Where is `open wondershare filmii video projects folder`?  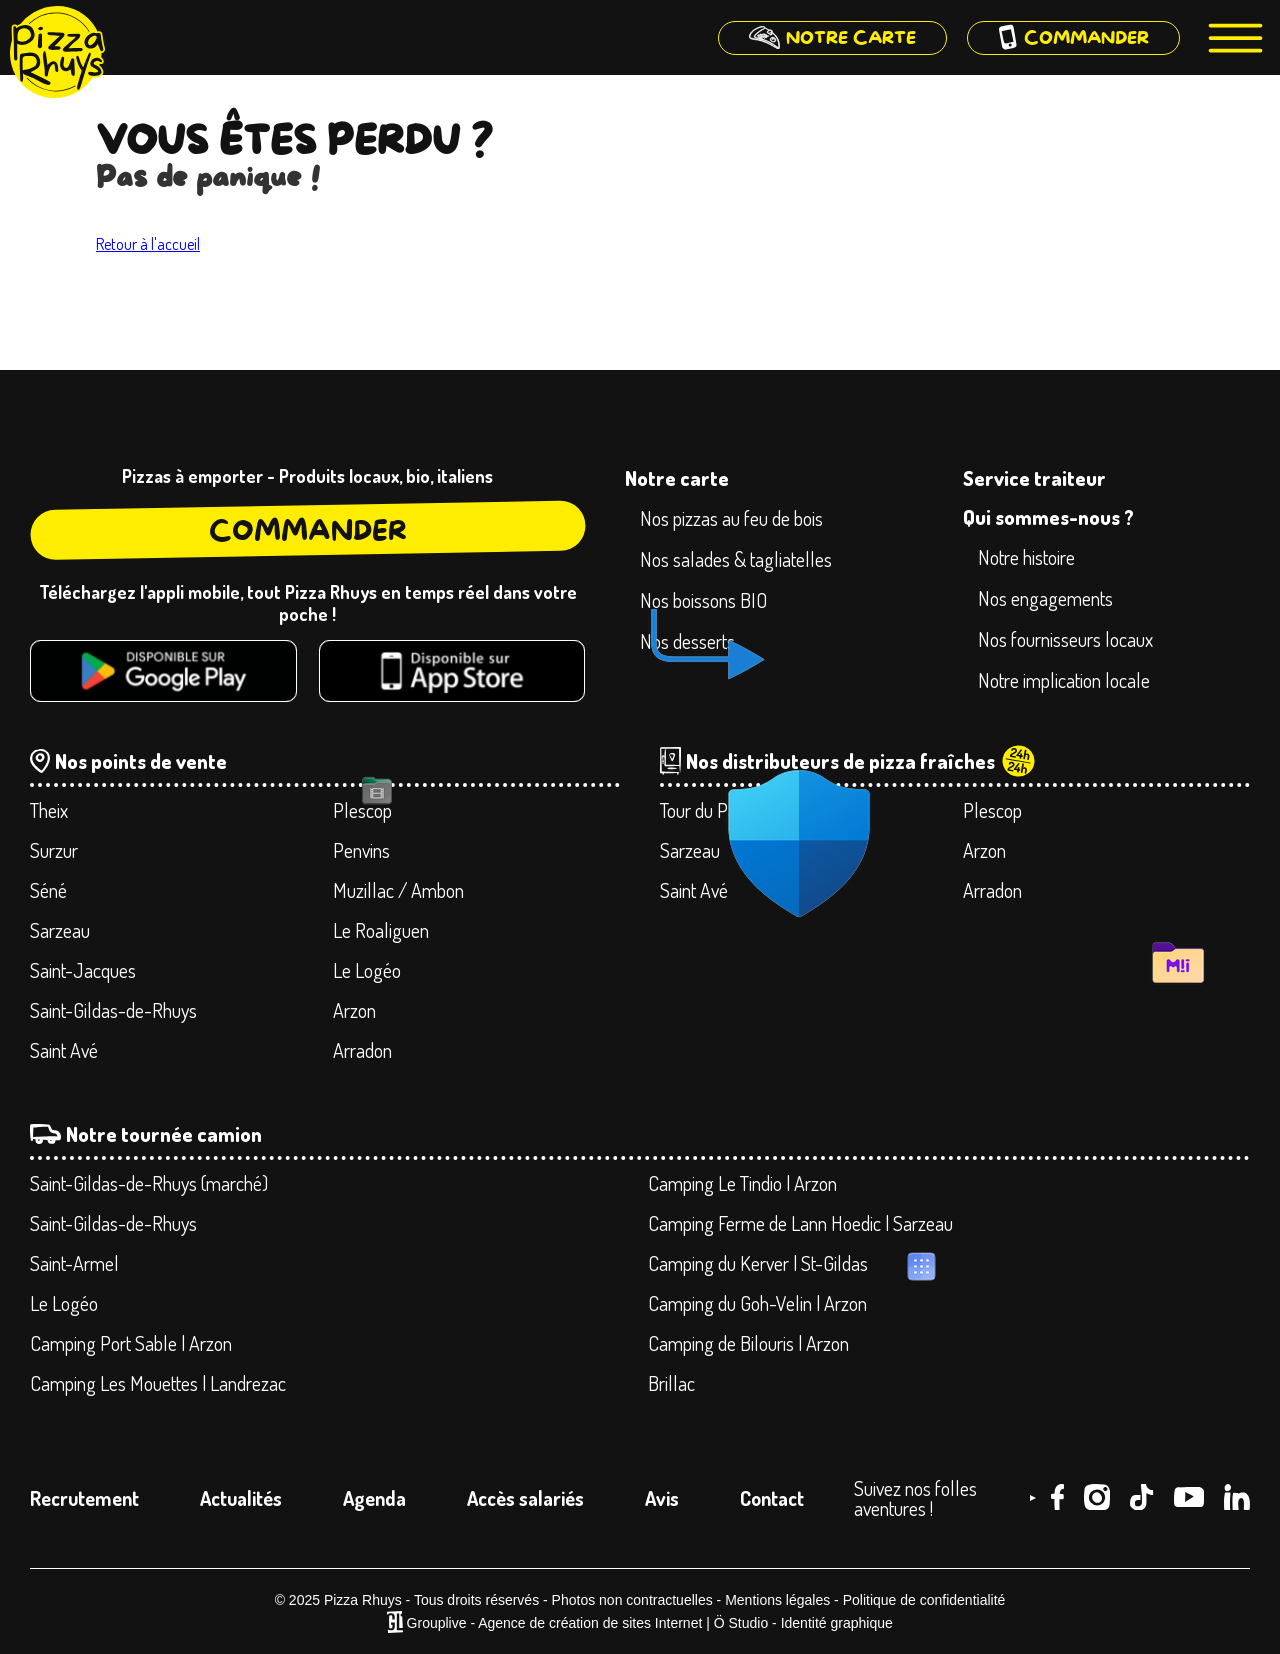
open wondershare filmii video projects folder is located at coordinates (1178, 964).